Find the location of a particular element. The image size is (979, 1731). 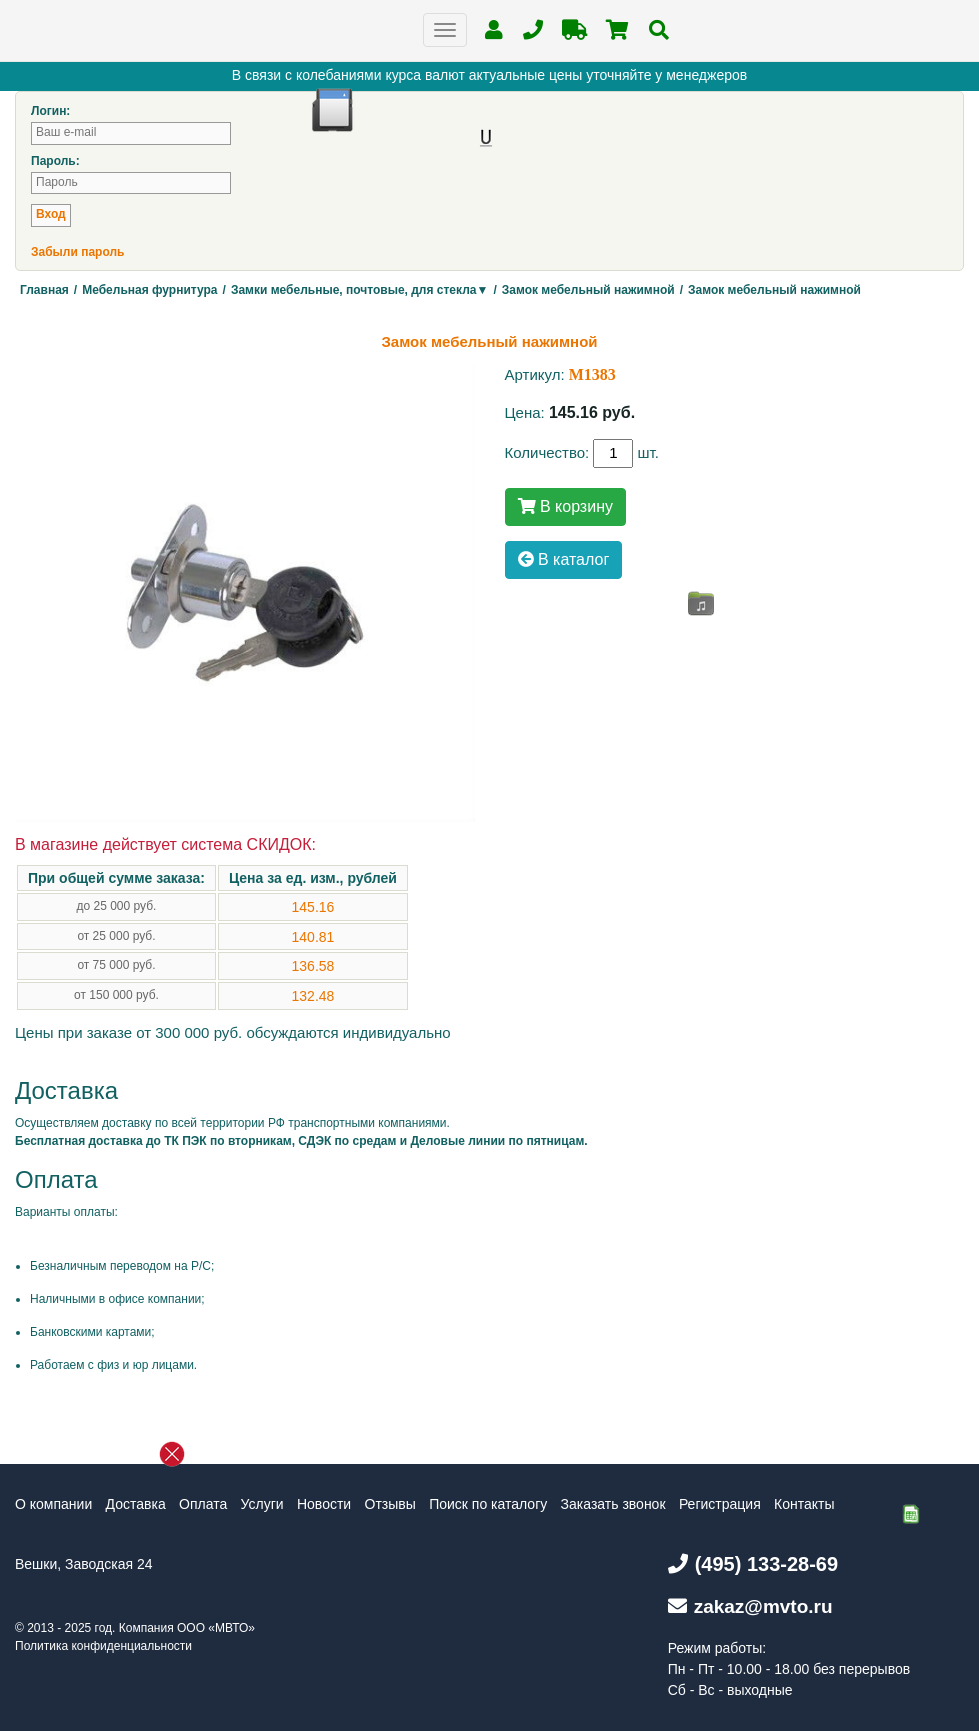

open a libreoffice calc spreadsheet file is located at coordinates (911, 1514).